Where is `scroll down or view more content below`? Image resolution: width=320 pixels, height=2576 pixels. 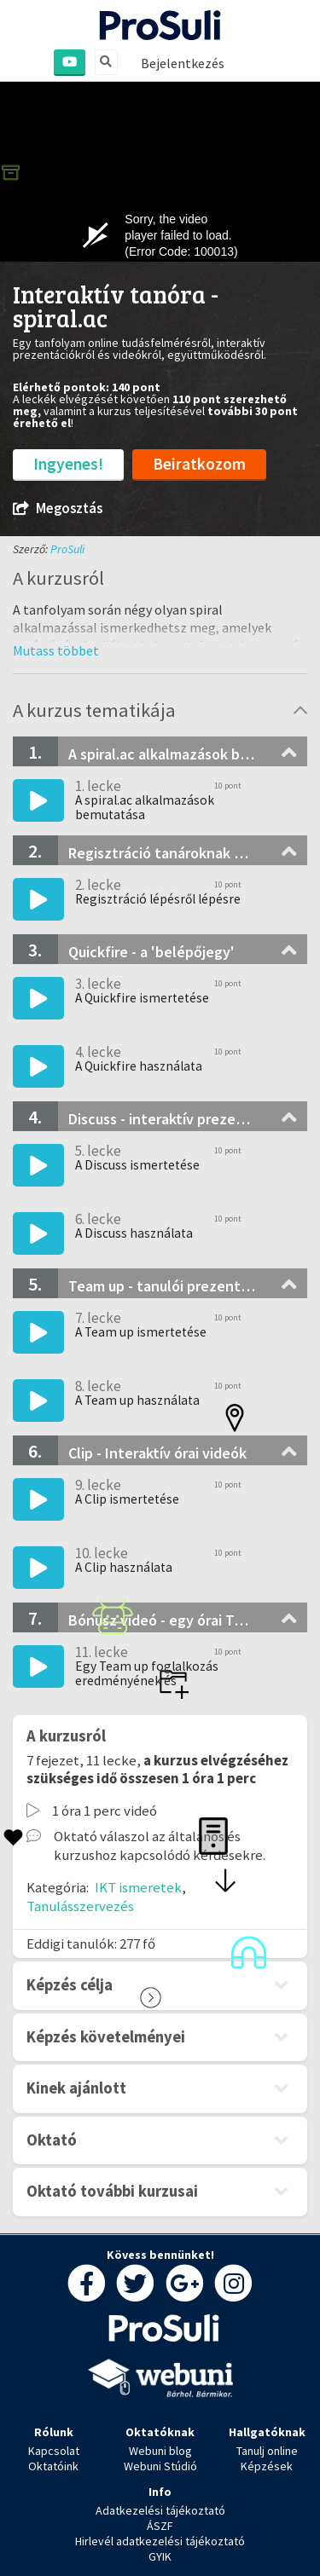
scroll down or view more content below is located at coordinates (224, 1880).